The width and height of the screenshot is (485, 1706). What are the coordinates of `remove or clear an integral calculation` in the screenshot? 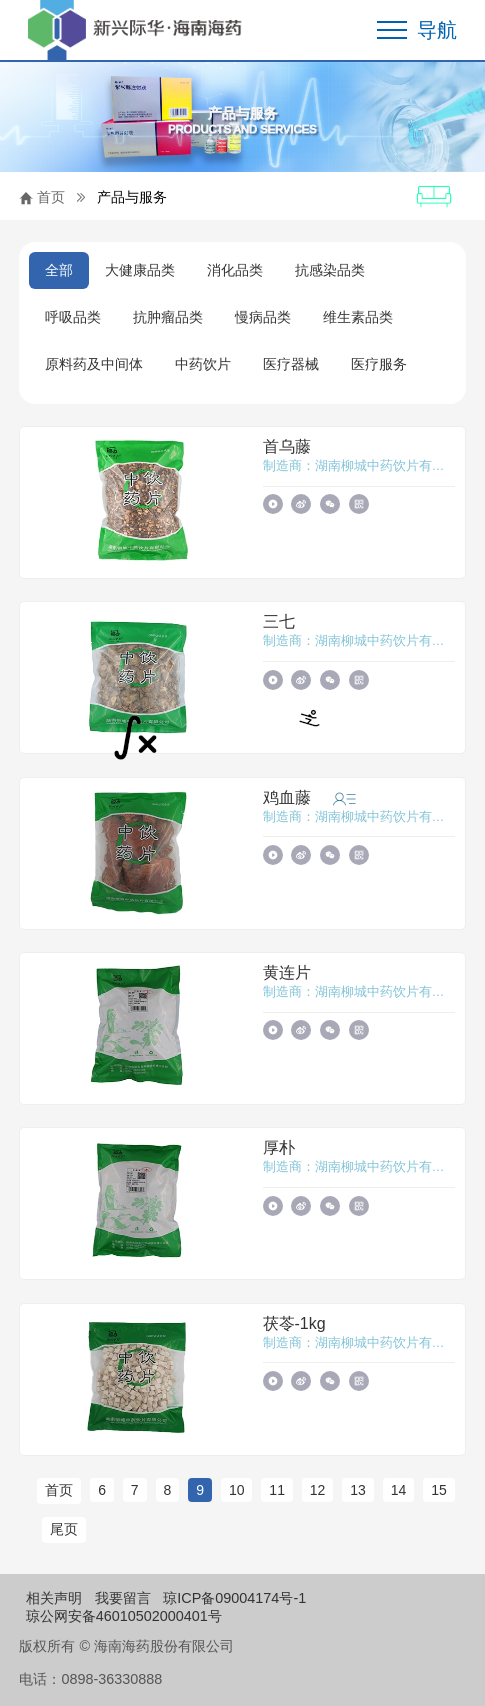 It's located at (136, 737).